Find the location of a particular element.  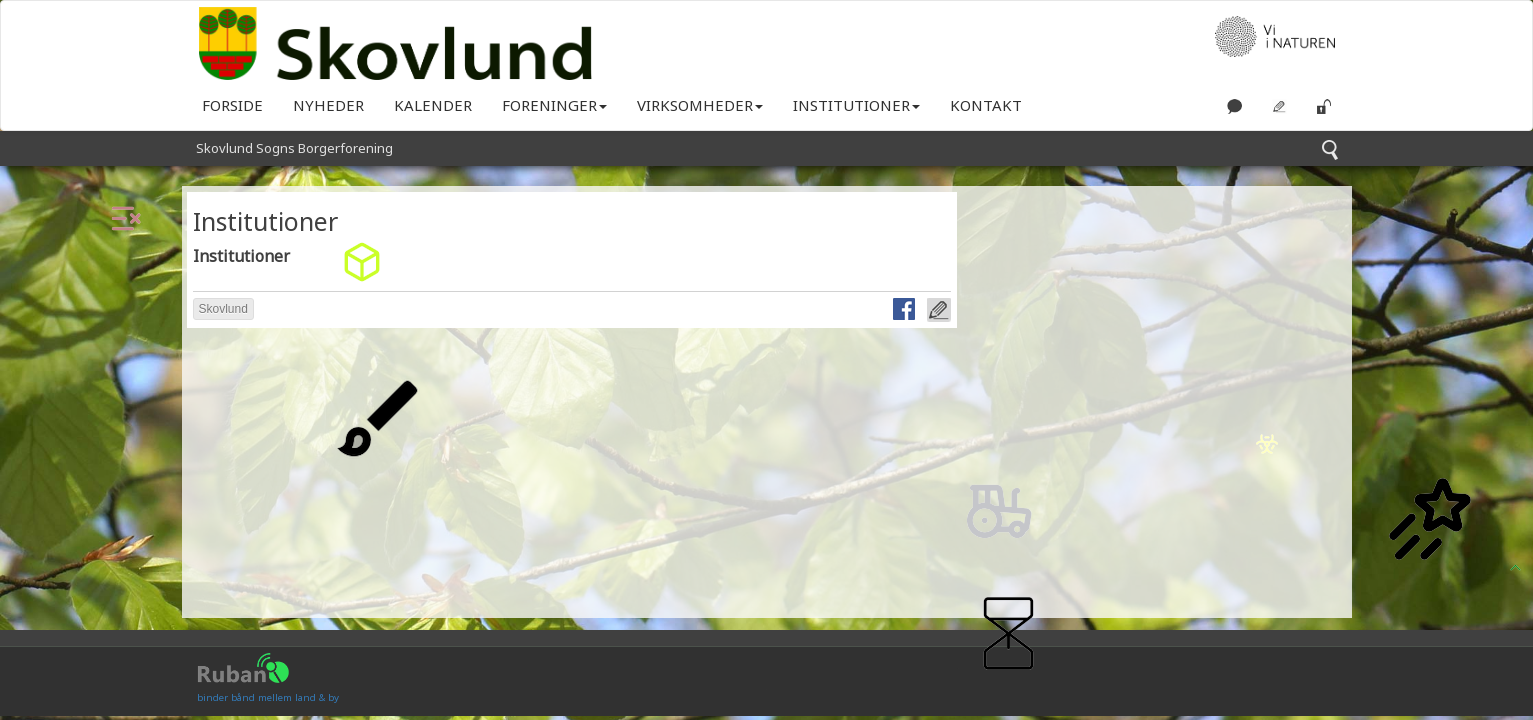

access drawing or painting tools is located at coordinates (379, 418).